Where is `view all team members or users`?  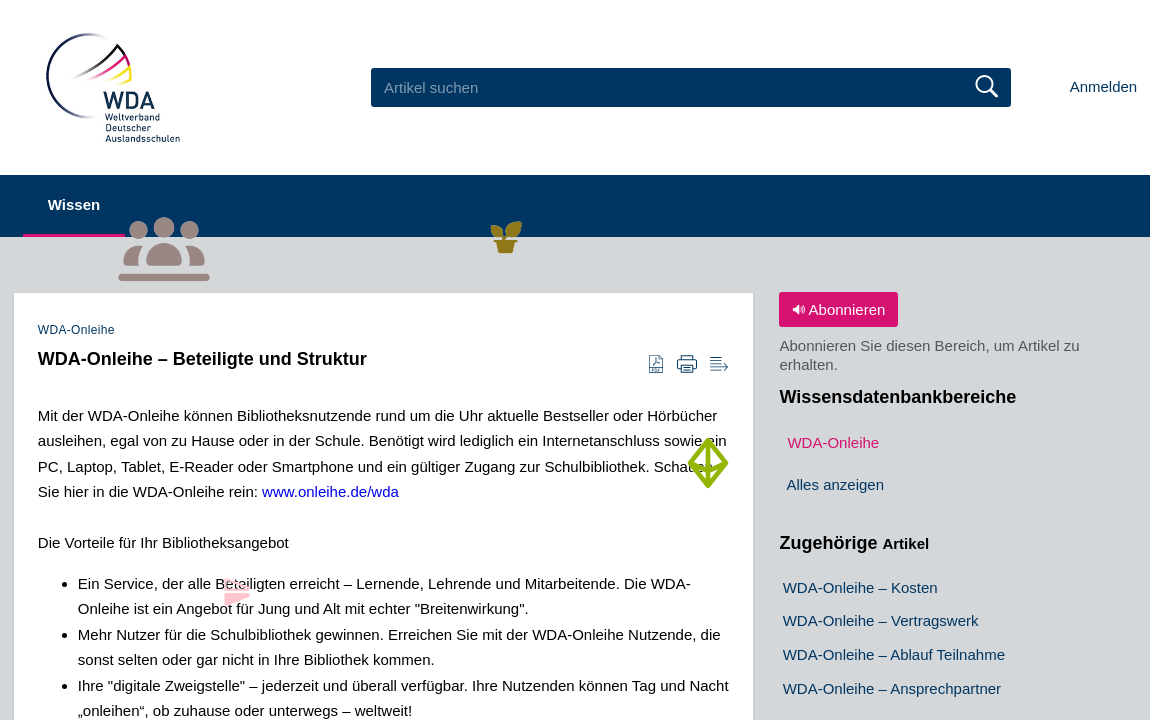
view all team members or users is located at coordinates (164, 248).